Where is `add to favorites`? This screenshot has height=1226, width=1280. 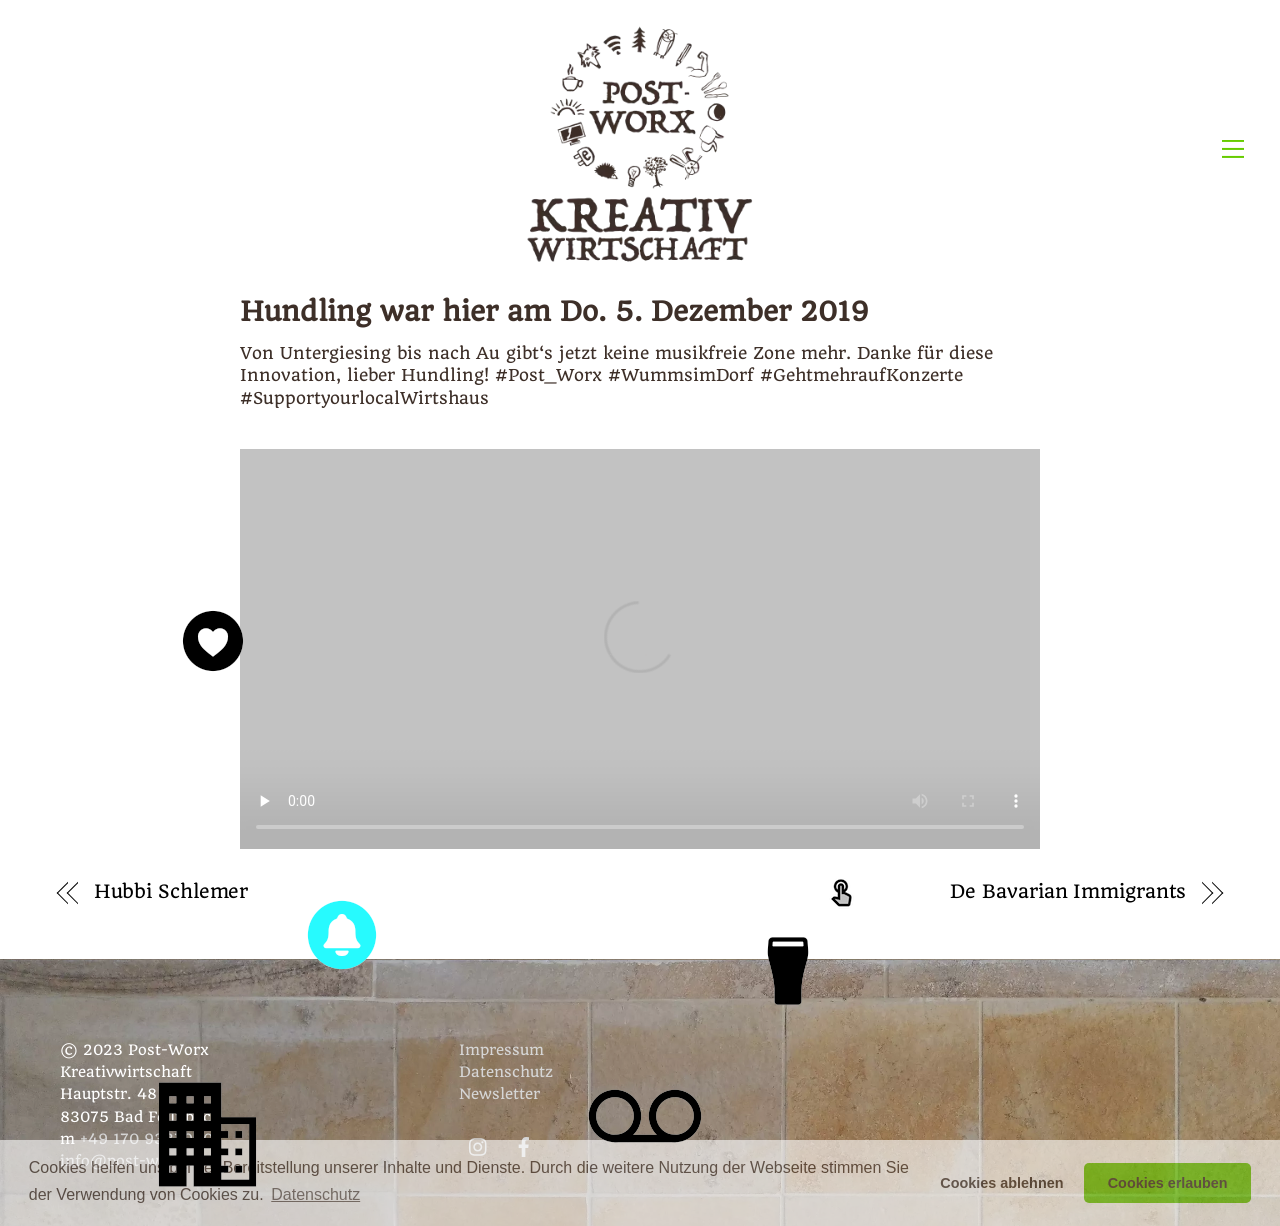
add to favorites is located at coordinates (213, 641).